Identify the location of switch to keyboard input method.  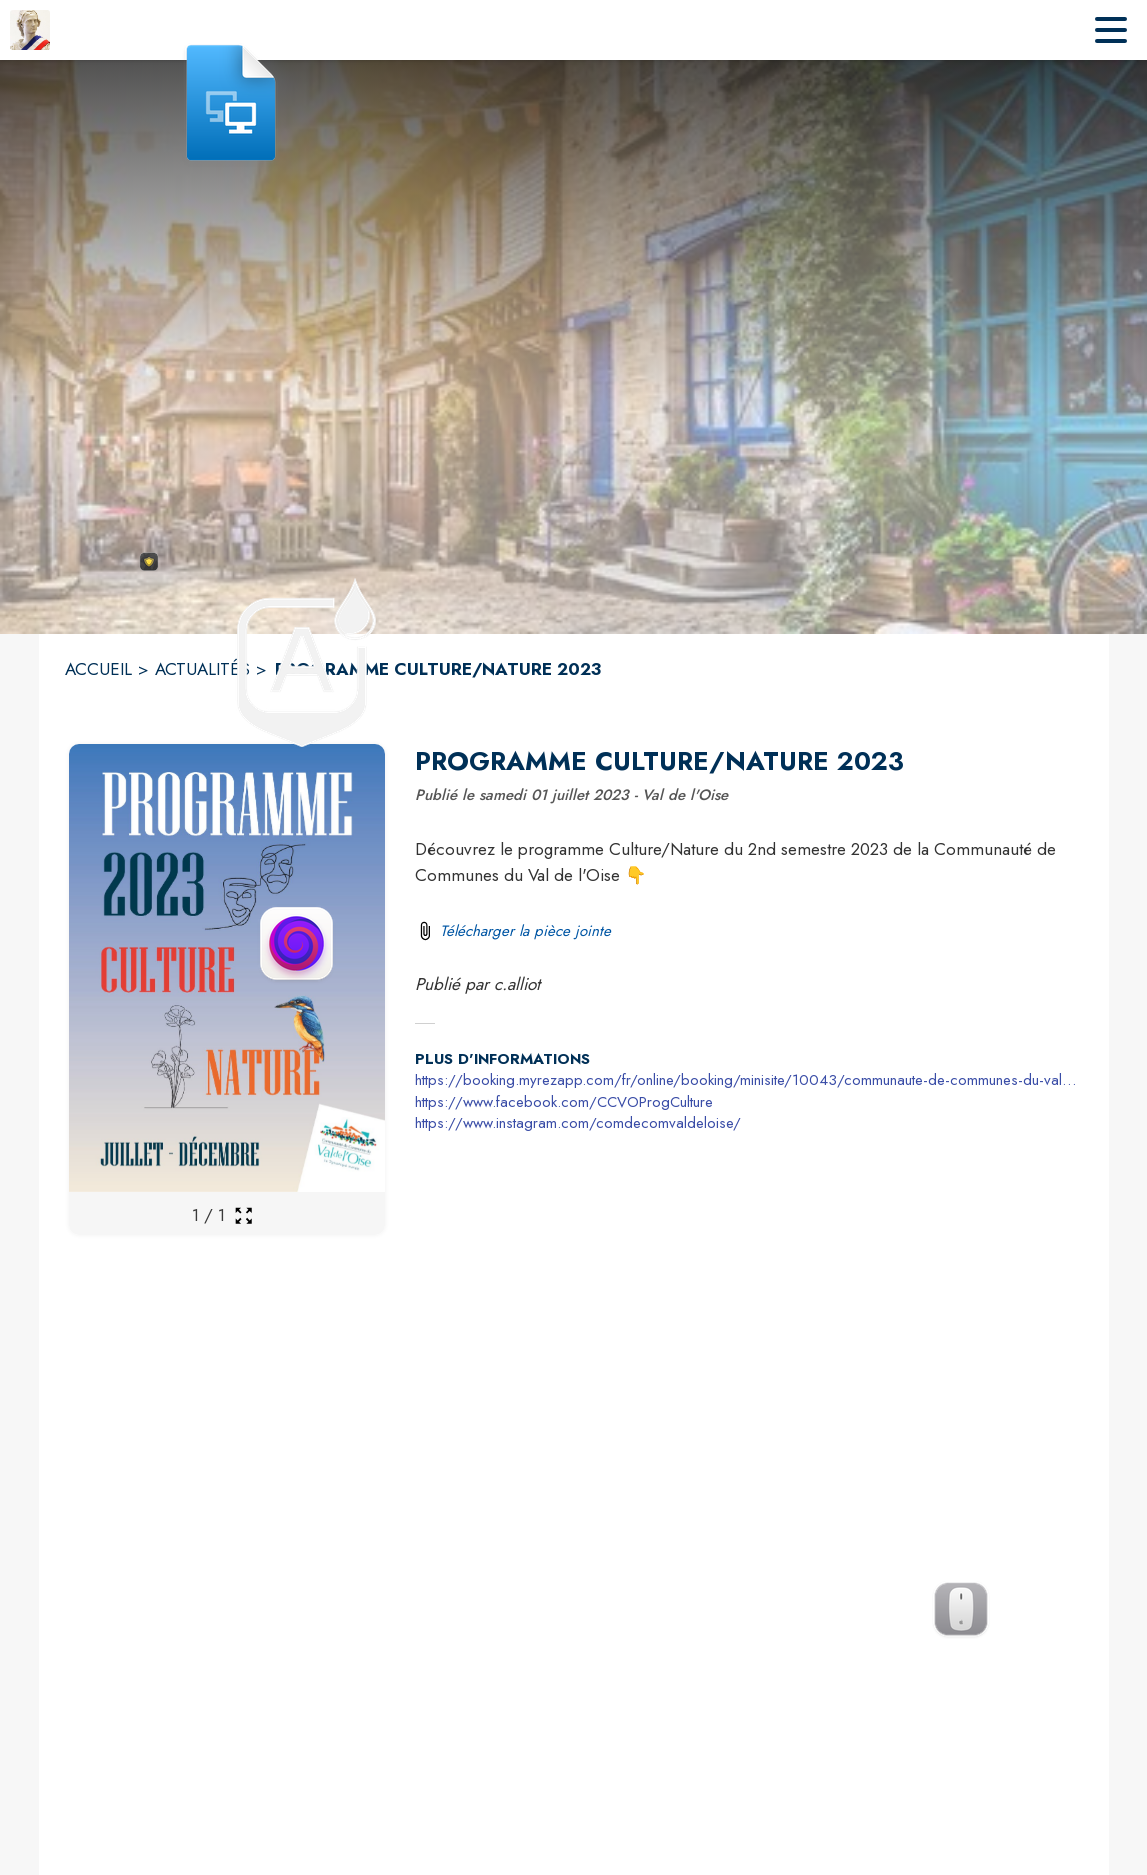
(306, 662).